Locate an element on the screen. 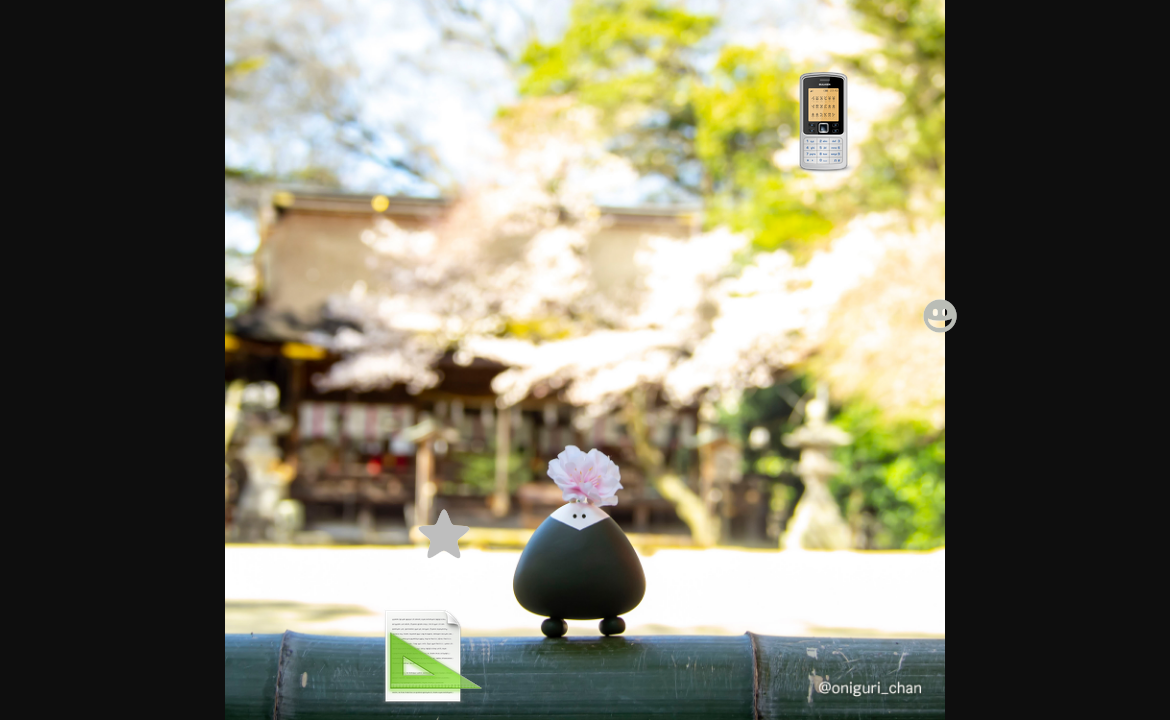 This screenshot has width=1170, height=720. access phone or calling features is located at coordinates (825, 123).